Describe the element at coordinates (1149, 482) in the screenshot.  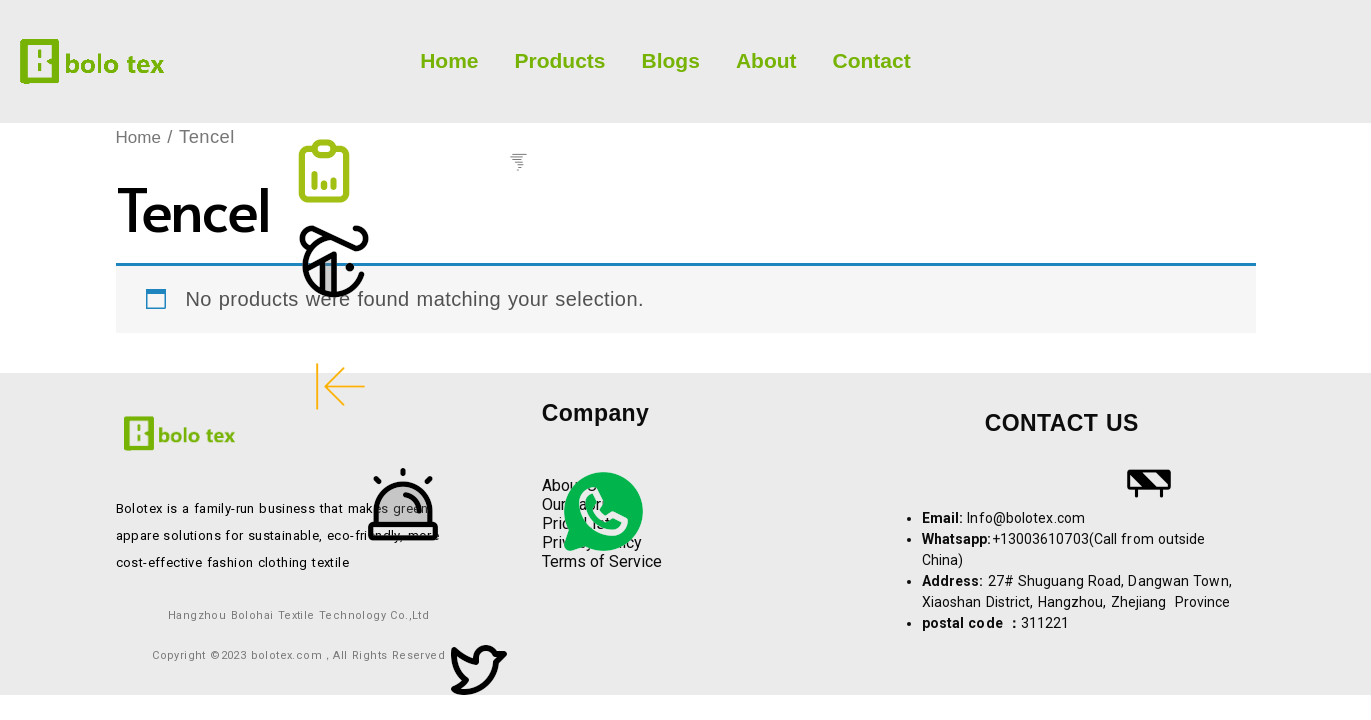
I see `indicates a blocked or restricted area` at that location.